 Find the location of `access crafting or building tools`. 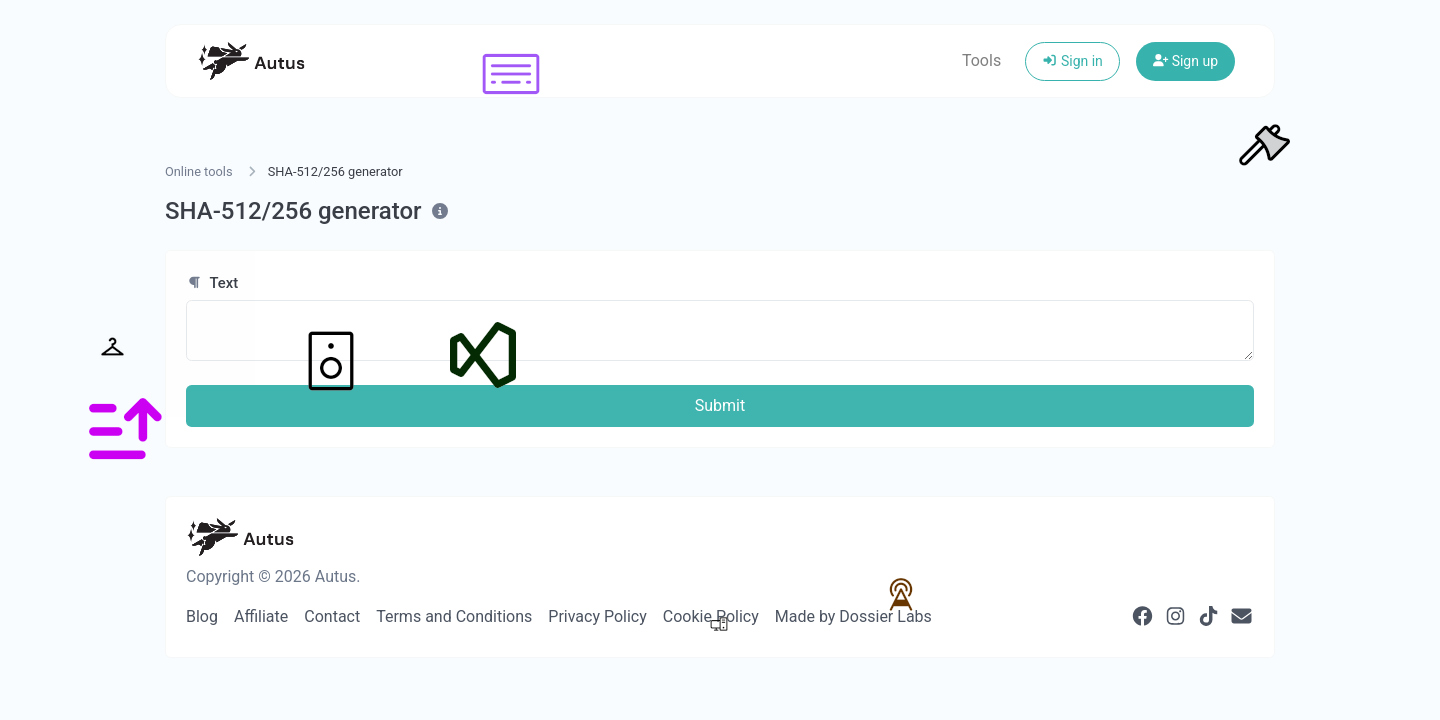

access crafting or building tools is located at coordinates (1264, 146).